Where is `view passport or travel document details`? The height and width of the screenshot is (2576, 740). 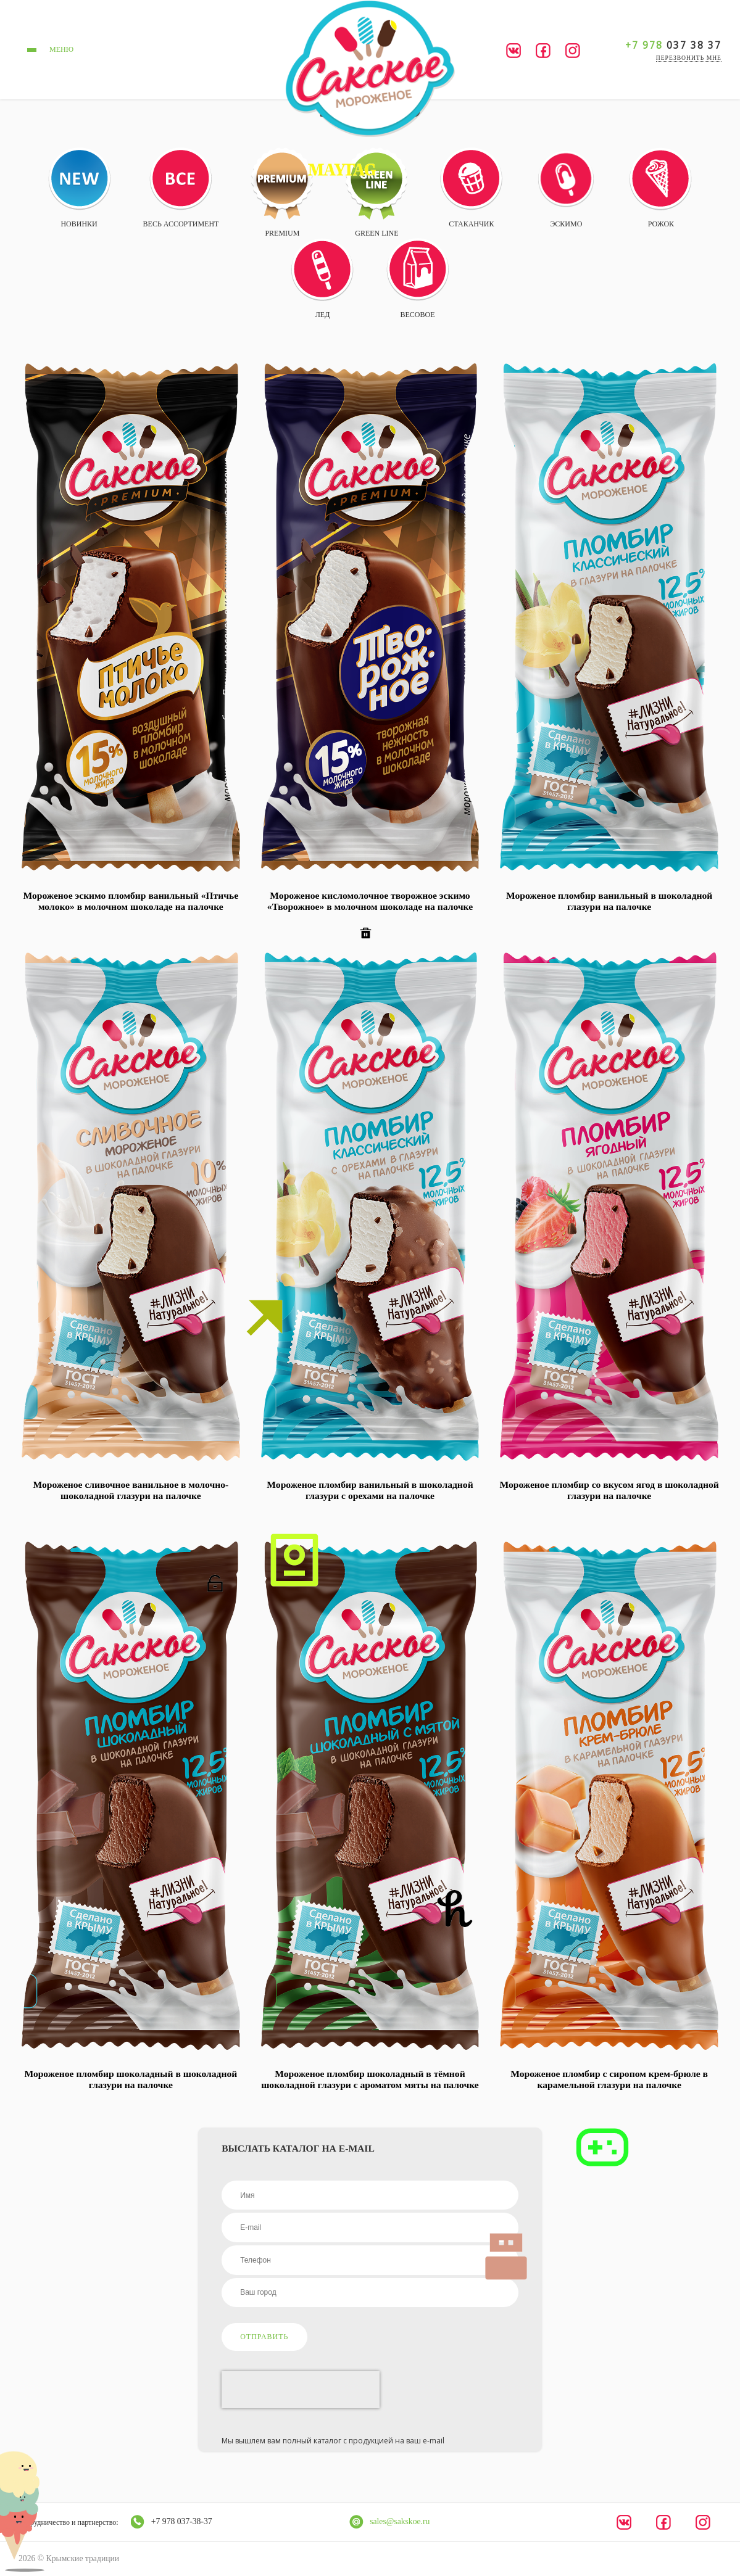
view passport or travel document details is located at coordinates (294, 1560).